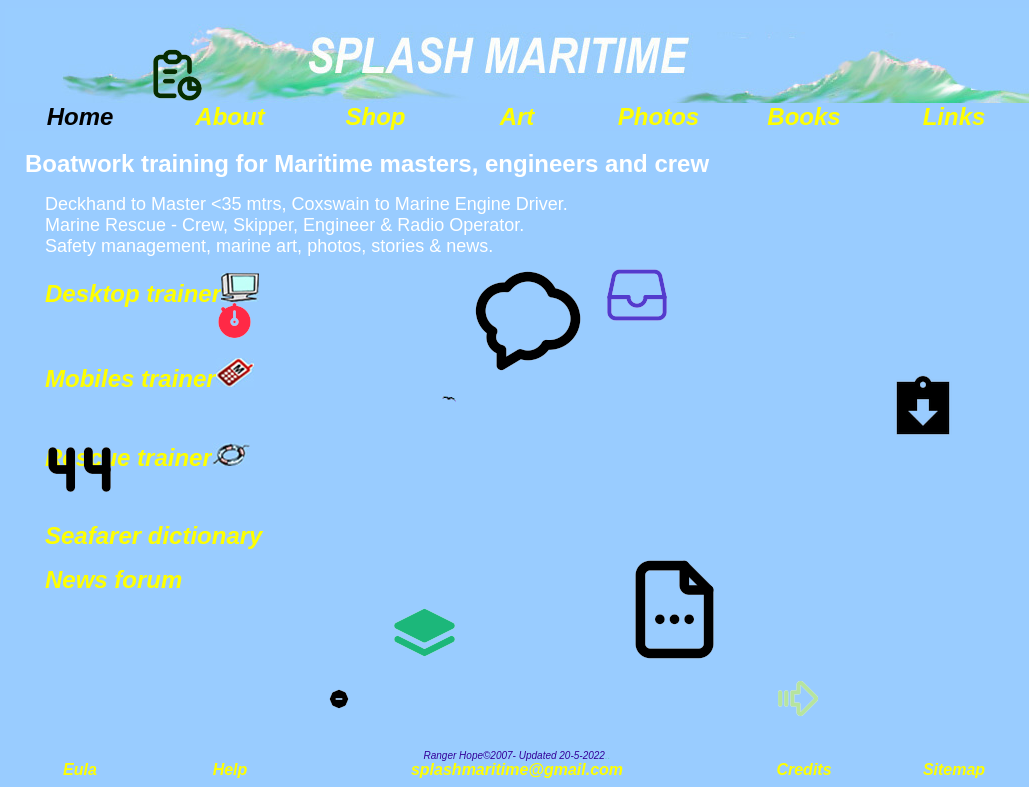 The width and height of the screenshot is (1029, 787). Describe the element at coordinates (526, 321) in the screenshot. I see `open chat or messaging` at that location.